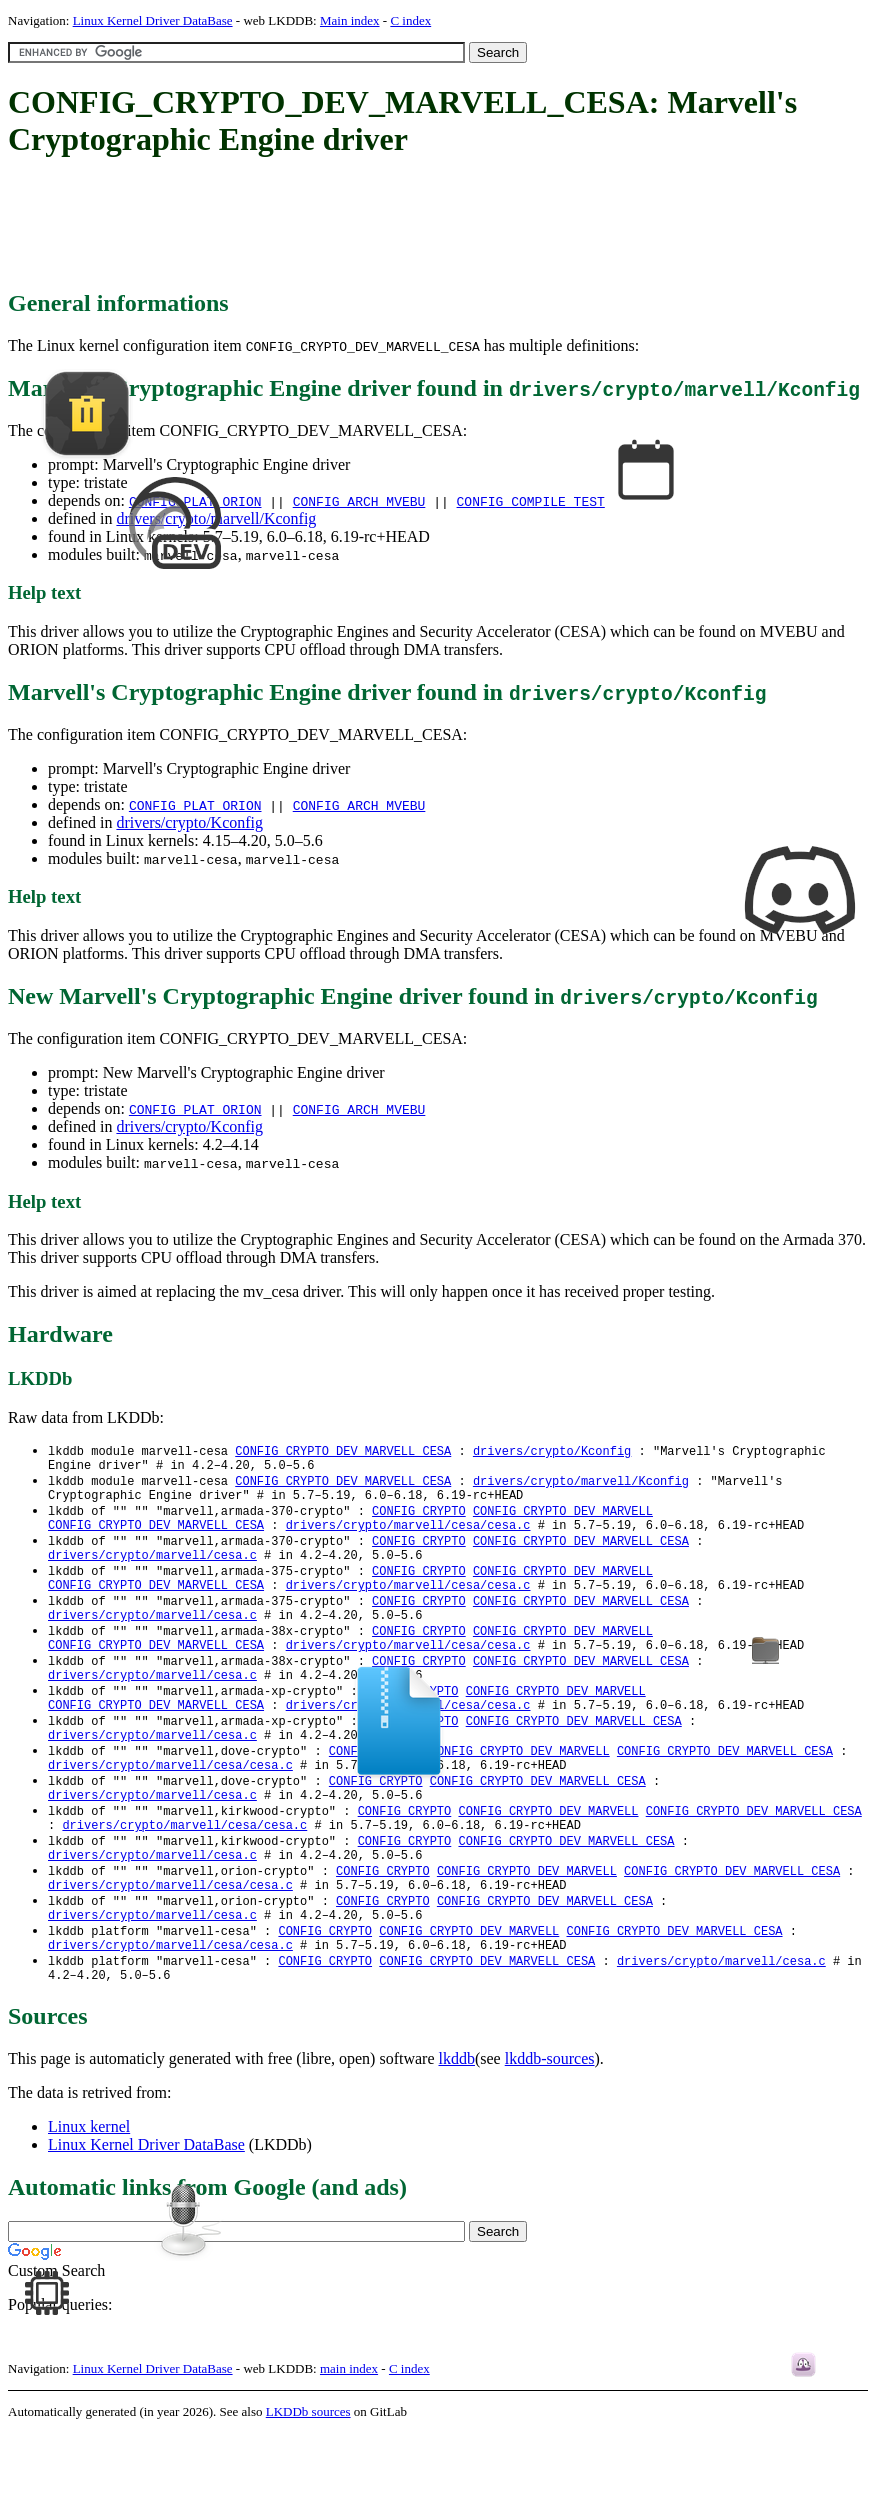 This screenshot has height=2505, width=876. I want to click on manage browser cache and temporary files, so click(87, 415).